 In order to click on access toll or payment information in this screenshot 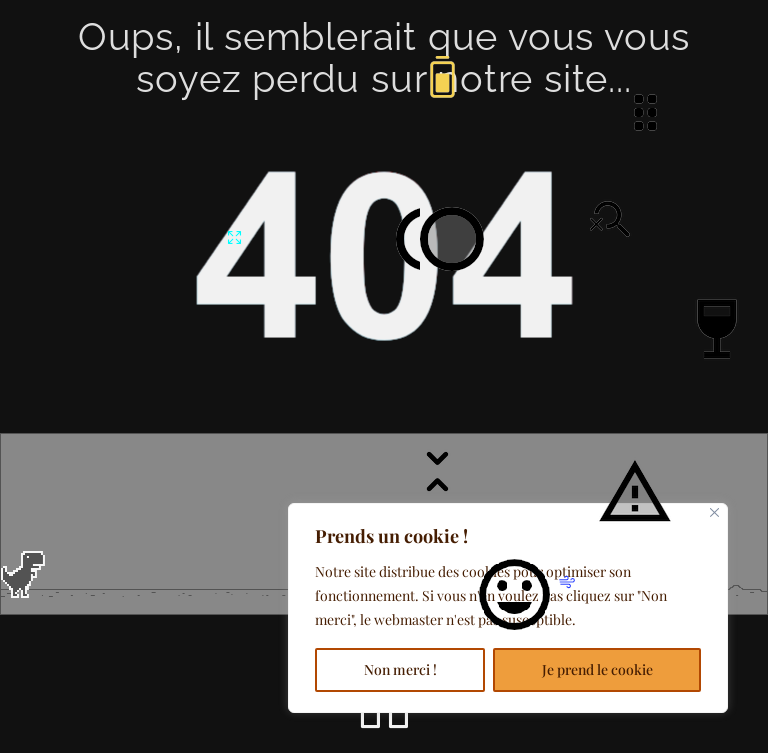, I will do `click(440, 239)`.